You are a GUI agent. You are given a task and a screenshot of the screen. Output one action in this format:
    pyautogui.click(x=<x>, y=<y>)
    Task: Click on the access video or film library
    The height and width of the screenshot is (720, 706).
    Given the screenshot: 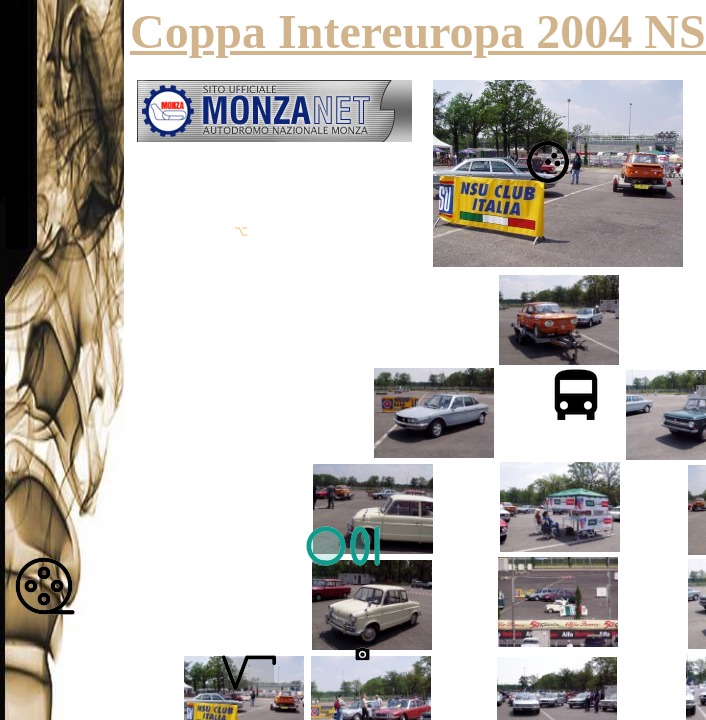 What is the action you would take?
    pyautogui.click(x=44, y=586)
    